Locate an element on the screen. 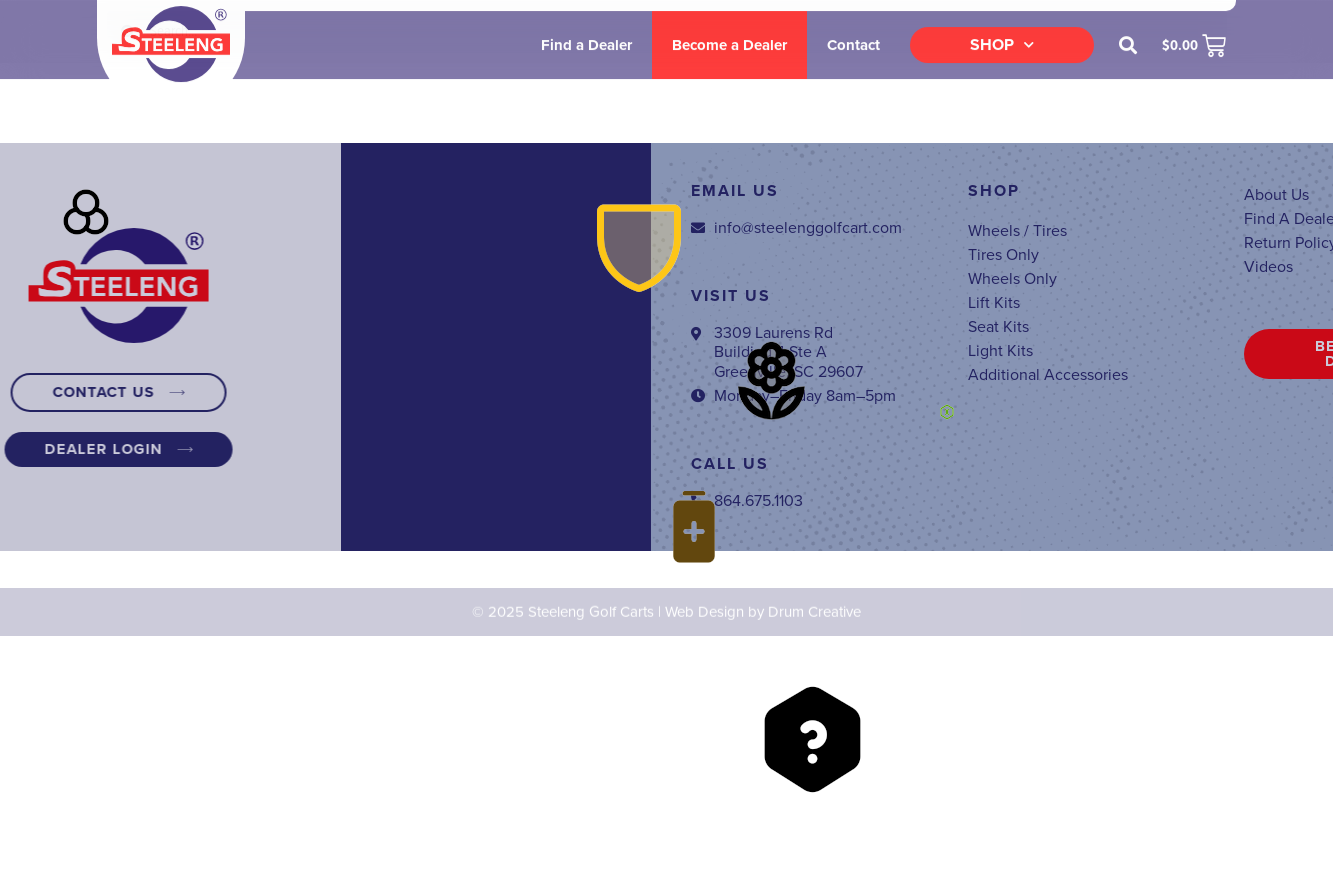  apply filters to refine results is located at coordinates (86, 212).